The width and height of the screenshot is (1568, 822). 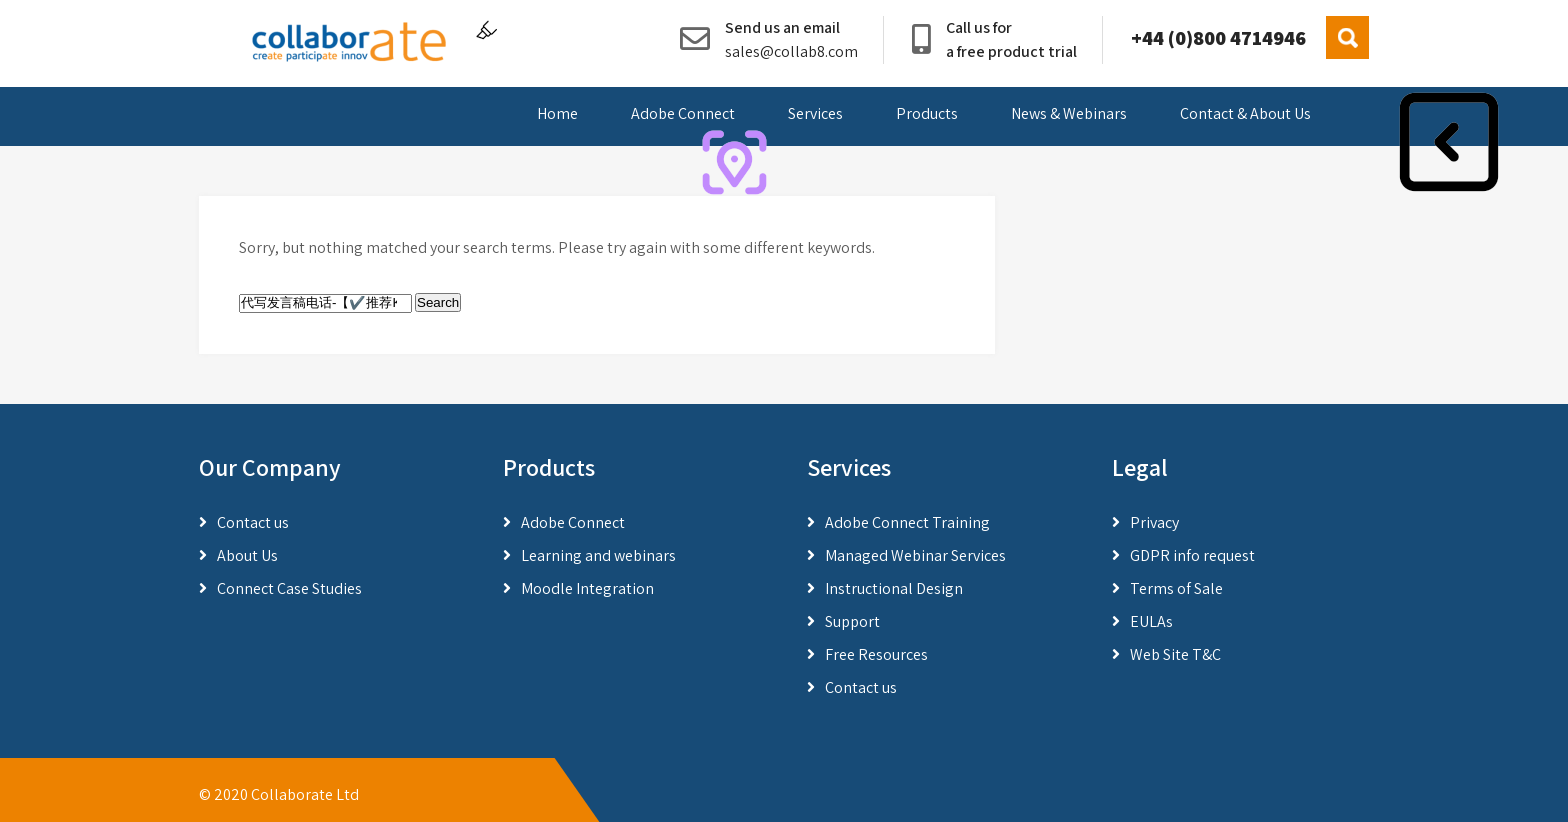 I want to click on activate live view mode for real-time location tracking, so click(x=734, y=162).